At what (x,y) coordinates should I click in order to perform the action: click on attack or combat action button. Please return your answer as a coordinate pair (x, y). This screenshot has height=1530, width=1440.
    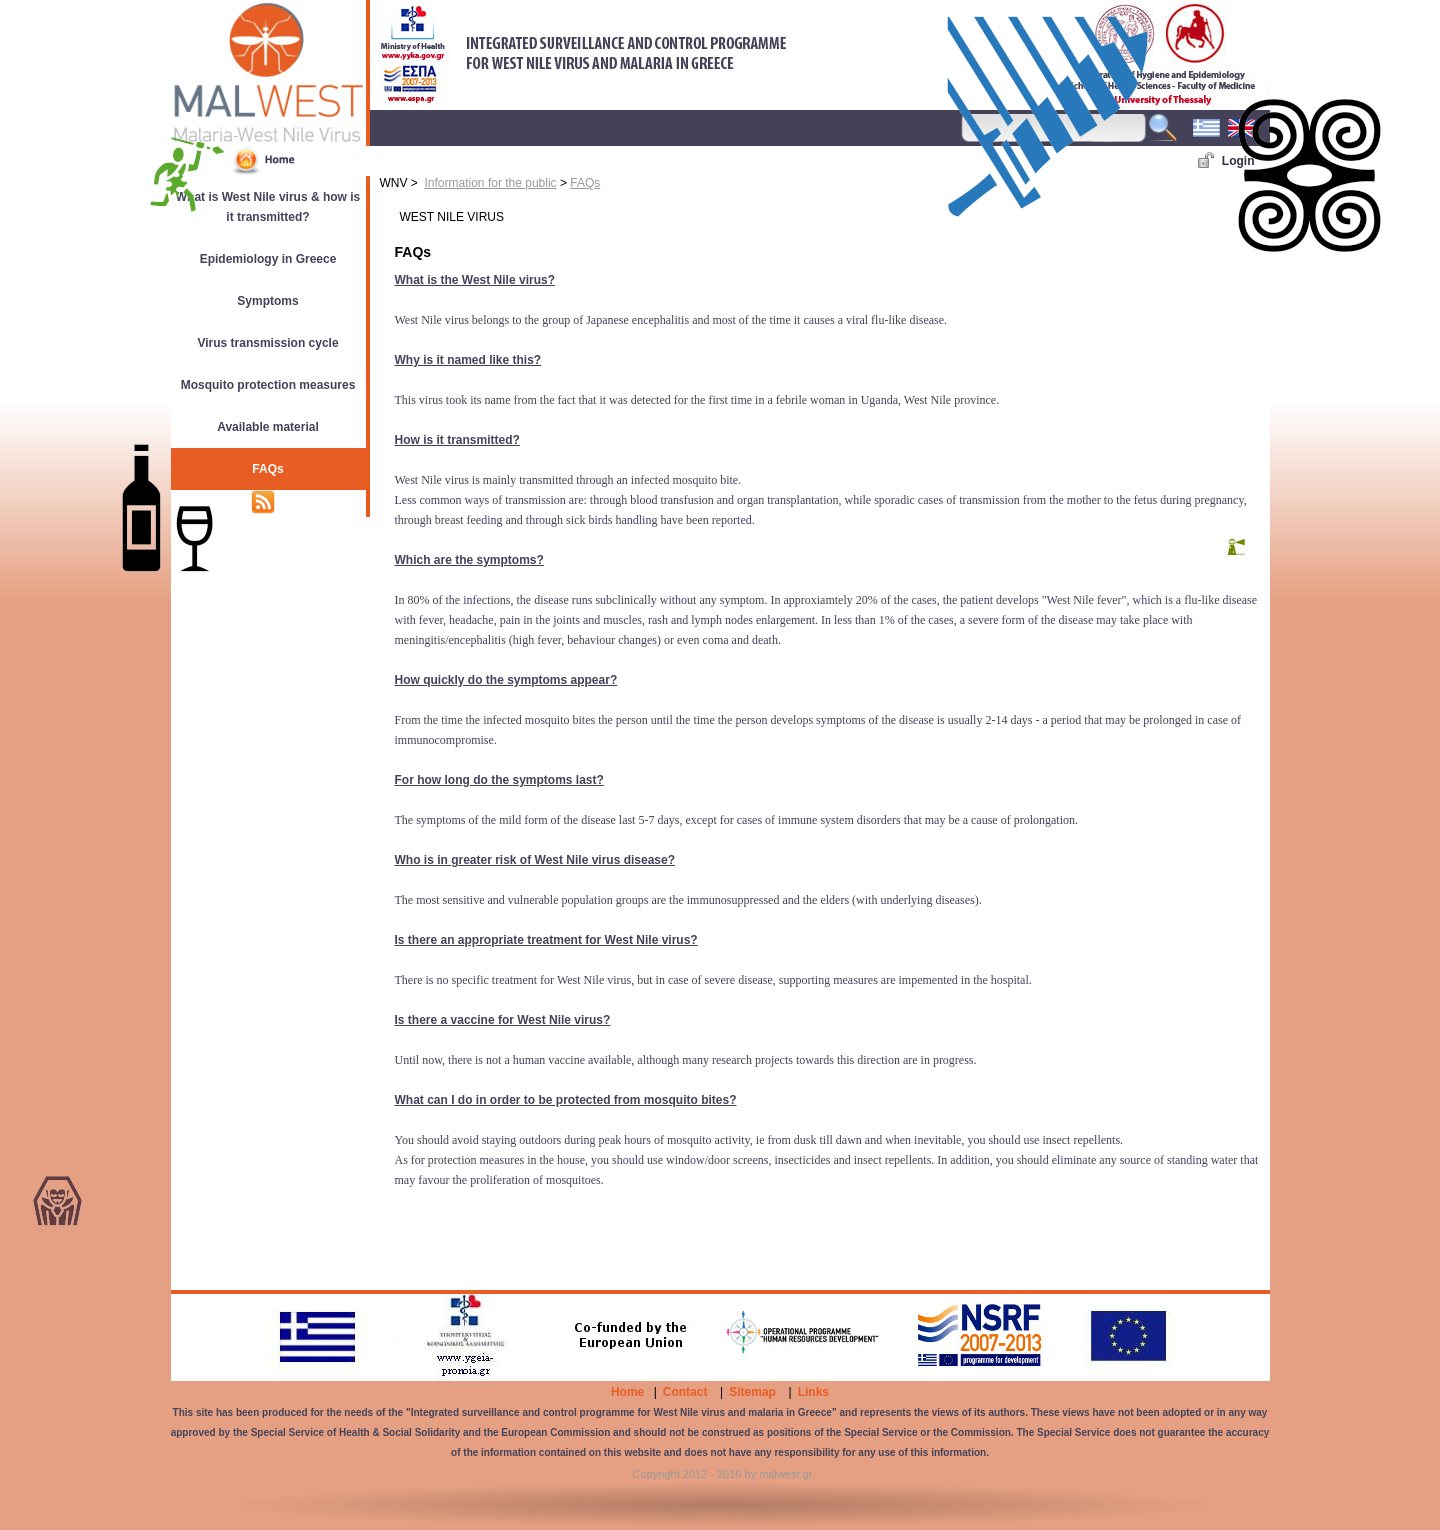
    Looking at the image, I should click on (1047, 117).